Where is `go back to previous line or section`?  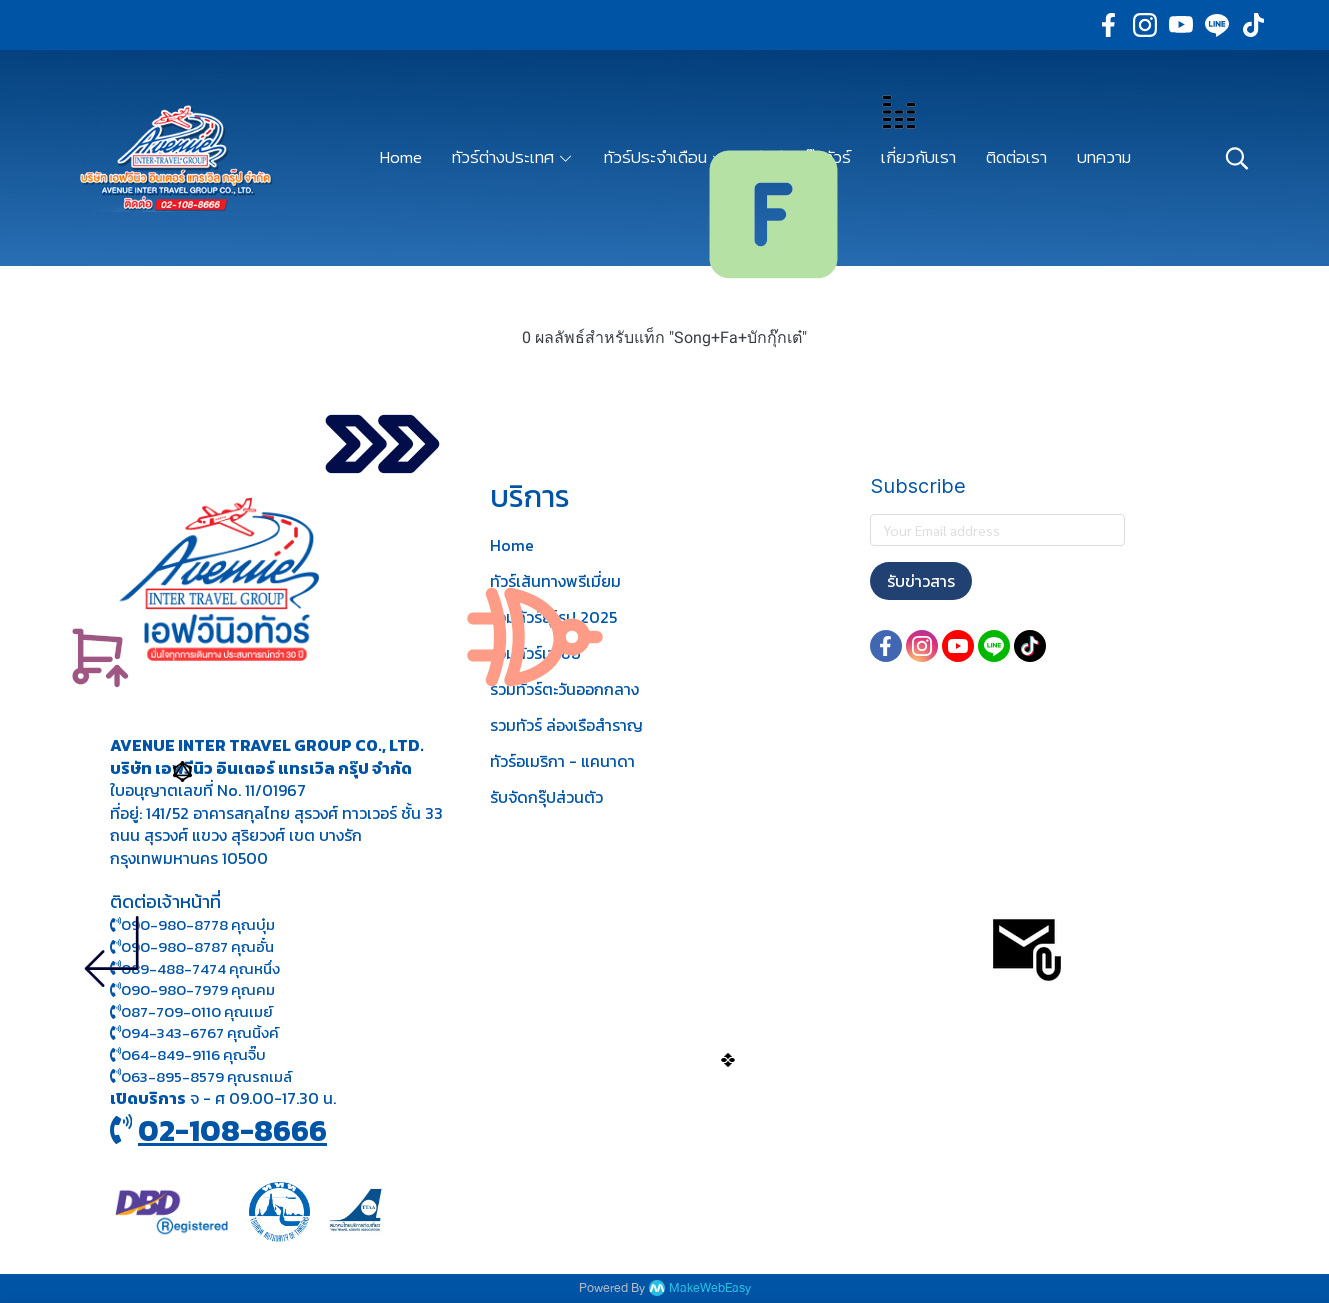 go back to previous line or section is located at coordinates (114, 951).